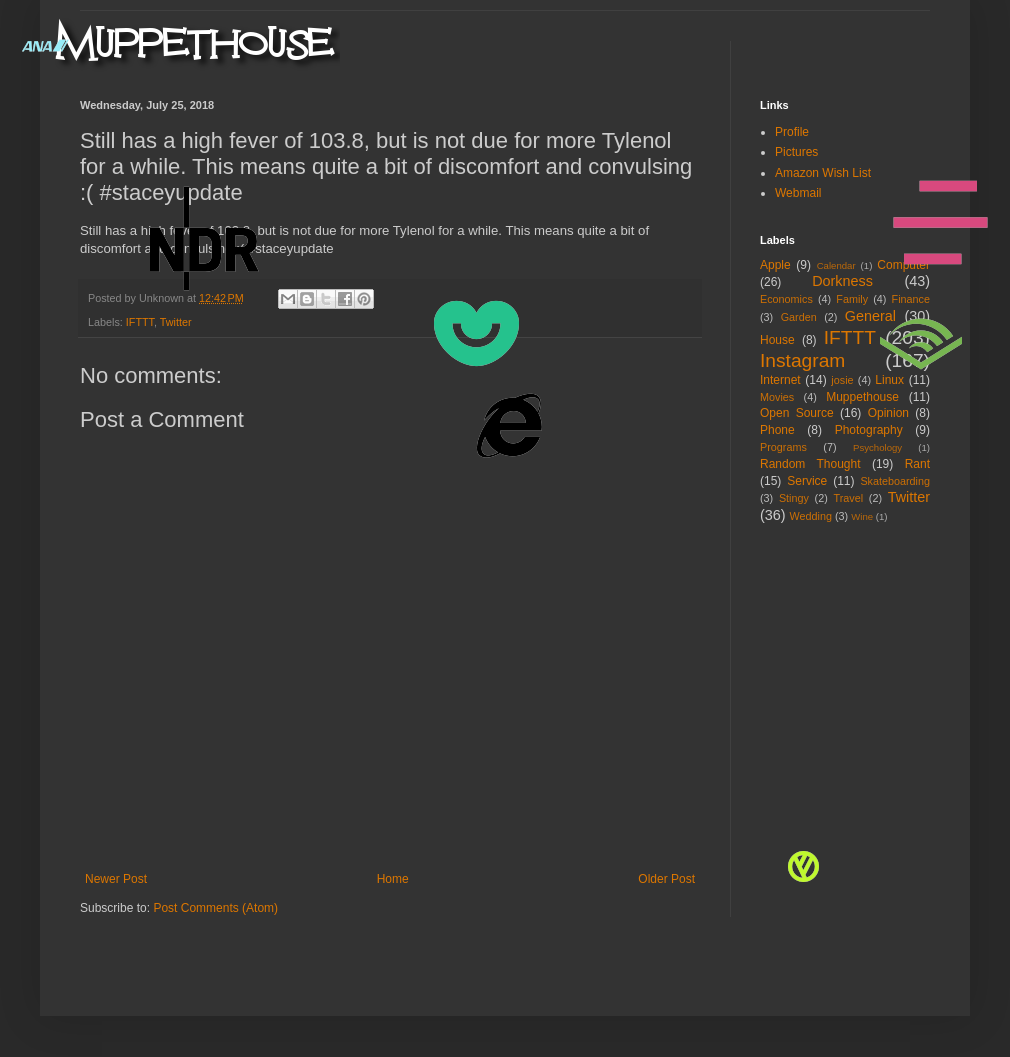 The width and height of the screenshot is (1010, 1057). Describe the element at coordinates (476, 333) in the screenshot. I see `open the Badoo dating app` at that location.